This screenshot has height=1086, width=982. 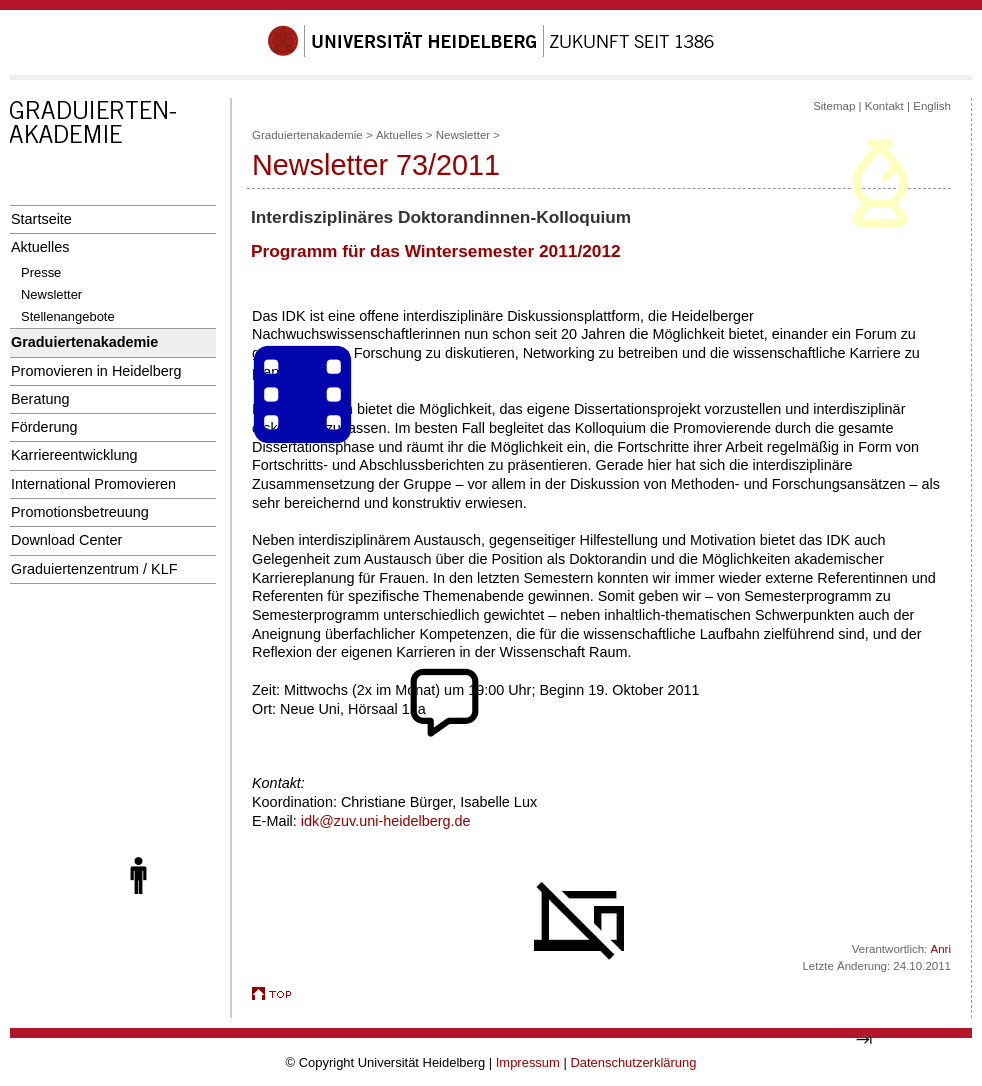 I want to click on move cursor to end of line or field, so click(x=864, y=1039).